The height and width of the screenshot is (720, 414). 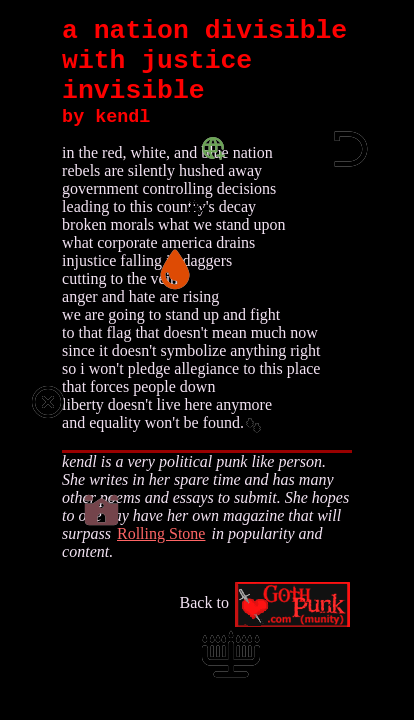 What do you see at coordinates (213, 148) in the screenshot?
I see `add a new language or region` at bounding box center [213, 148].